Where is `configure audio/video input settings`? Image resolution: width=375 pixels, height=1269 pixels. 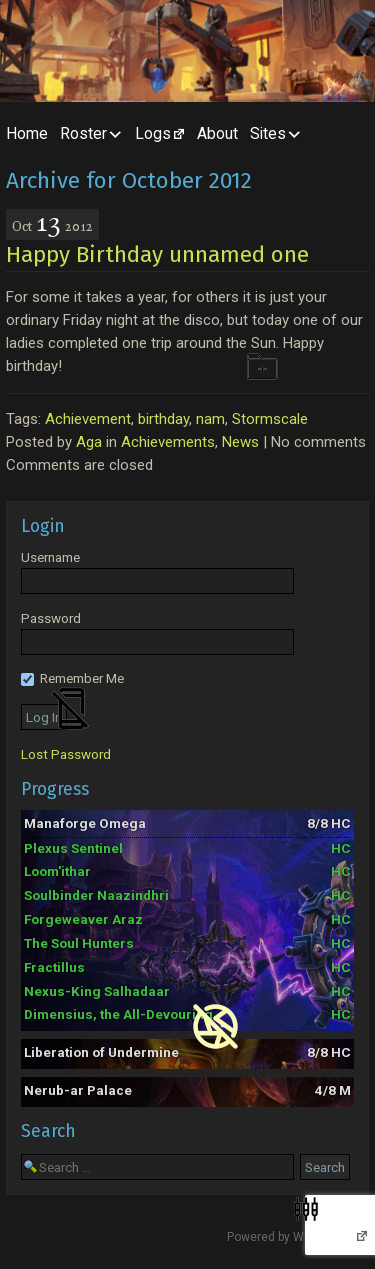
configure audio/video input settings is located at coordinates (306, 1209).